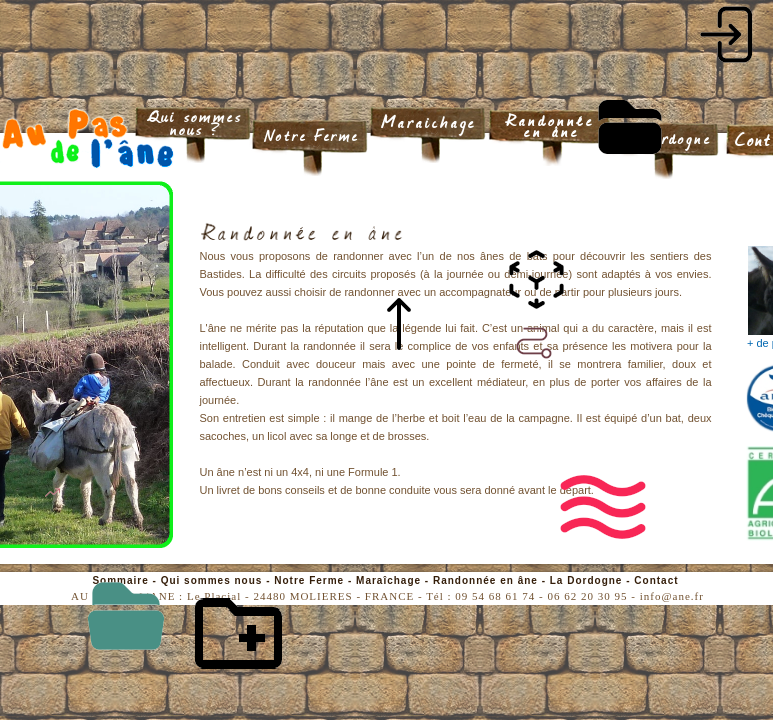 This screenshot has height=720, width=773. I want to click on view or edit a route path, so click(534, 341).